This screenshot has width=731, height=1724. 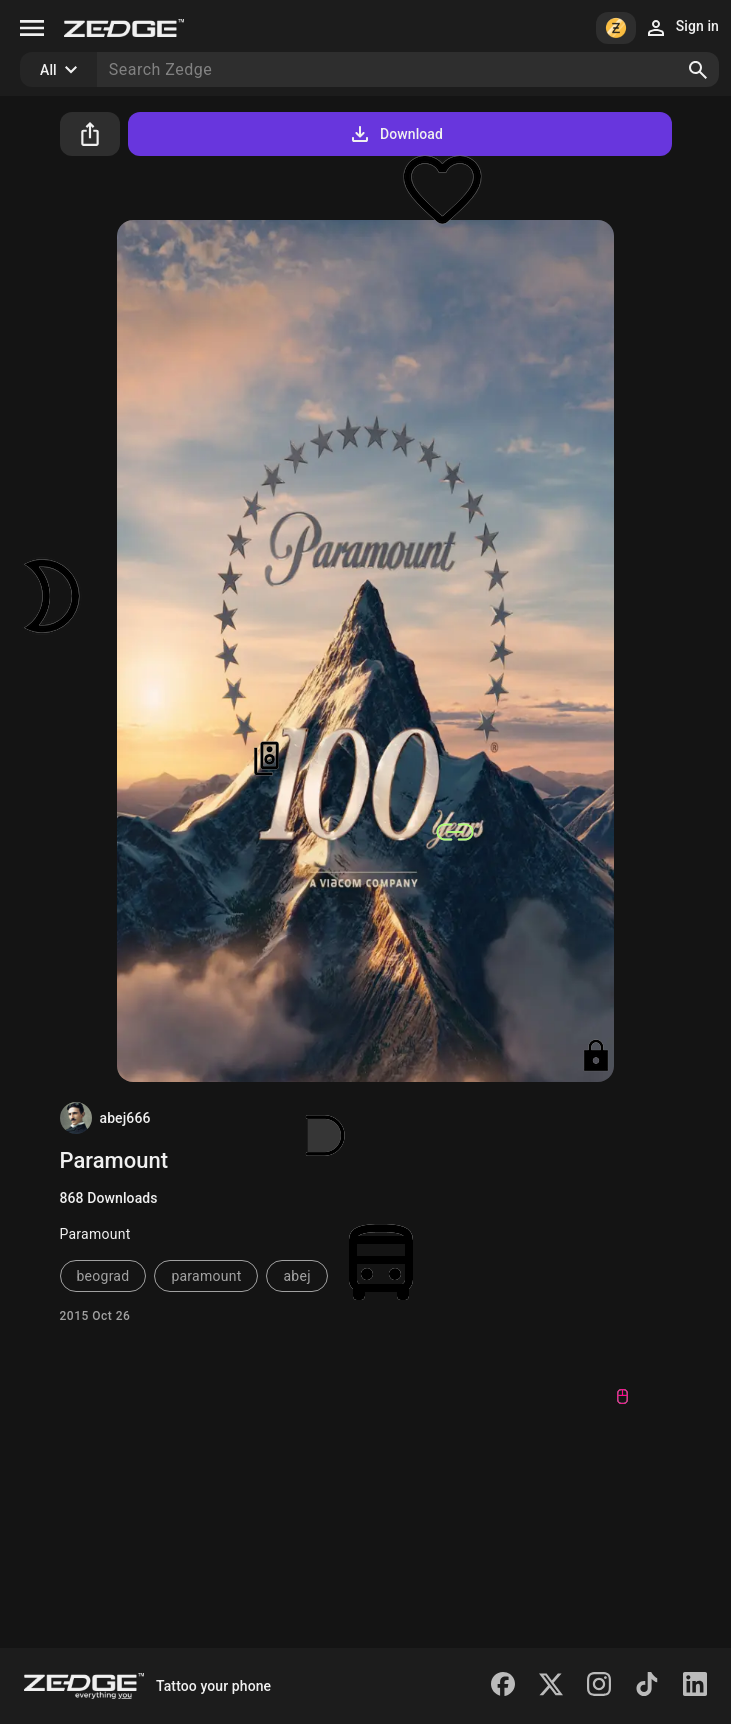 What do you see at coordinates (381, 1264) in the screenshot?
I see `get bus directions or routes` at bounding box center [381, 1264].